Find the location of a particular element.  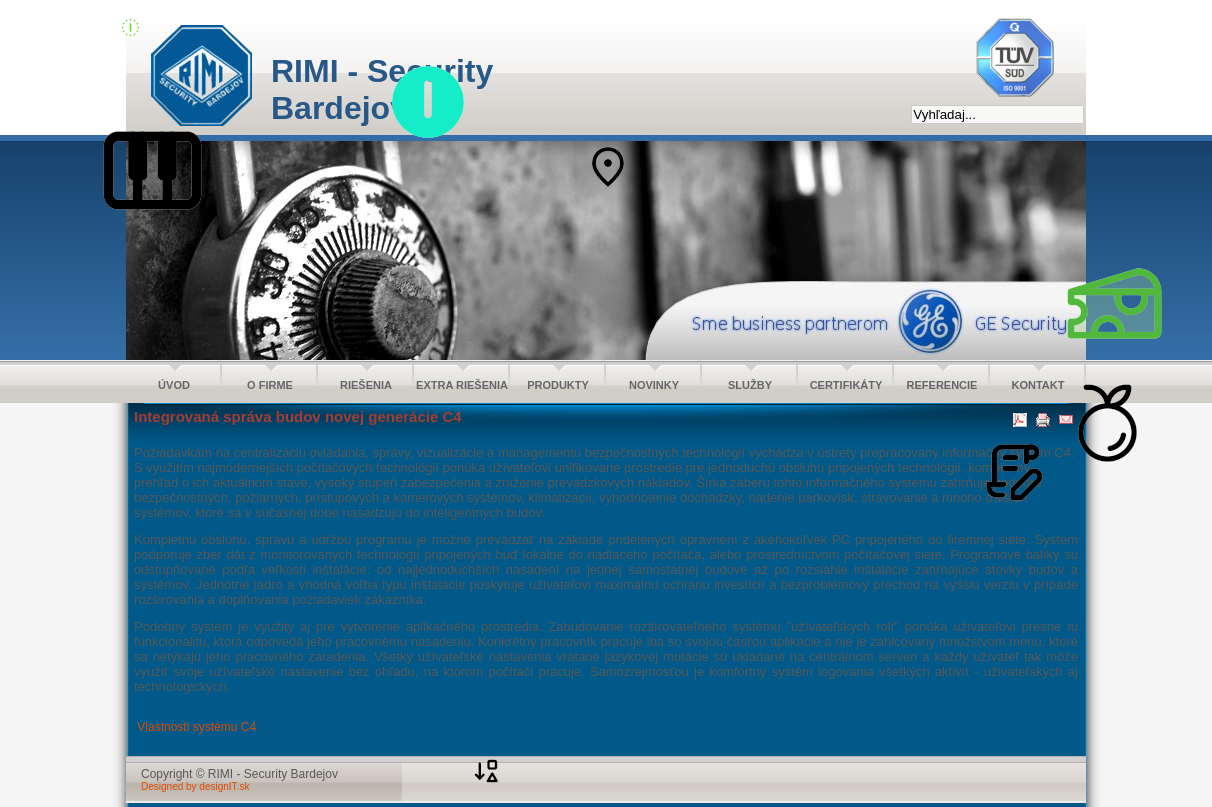

view or select a location on the map is located at coordinates (608, 167).